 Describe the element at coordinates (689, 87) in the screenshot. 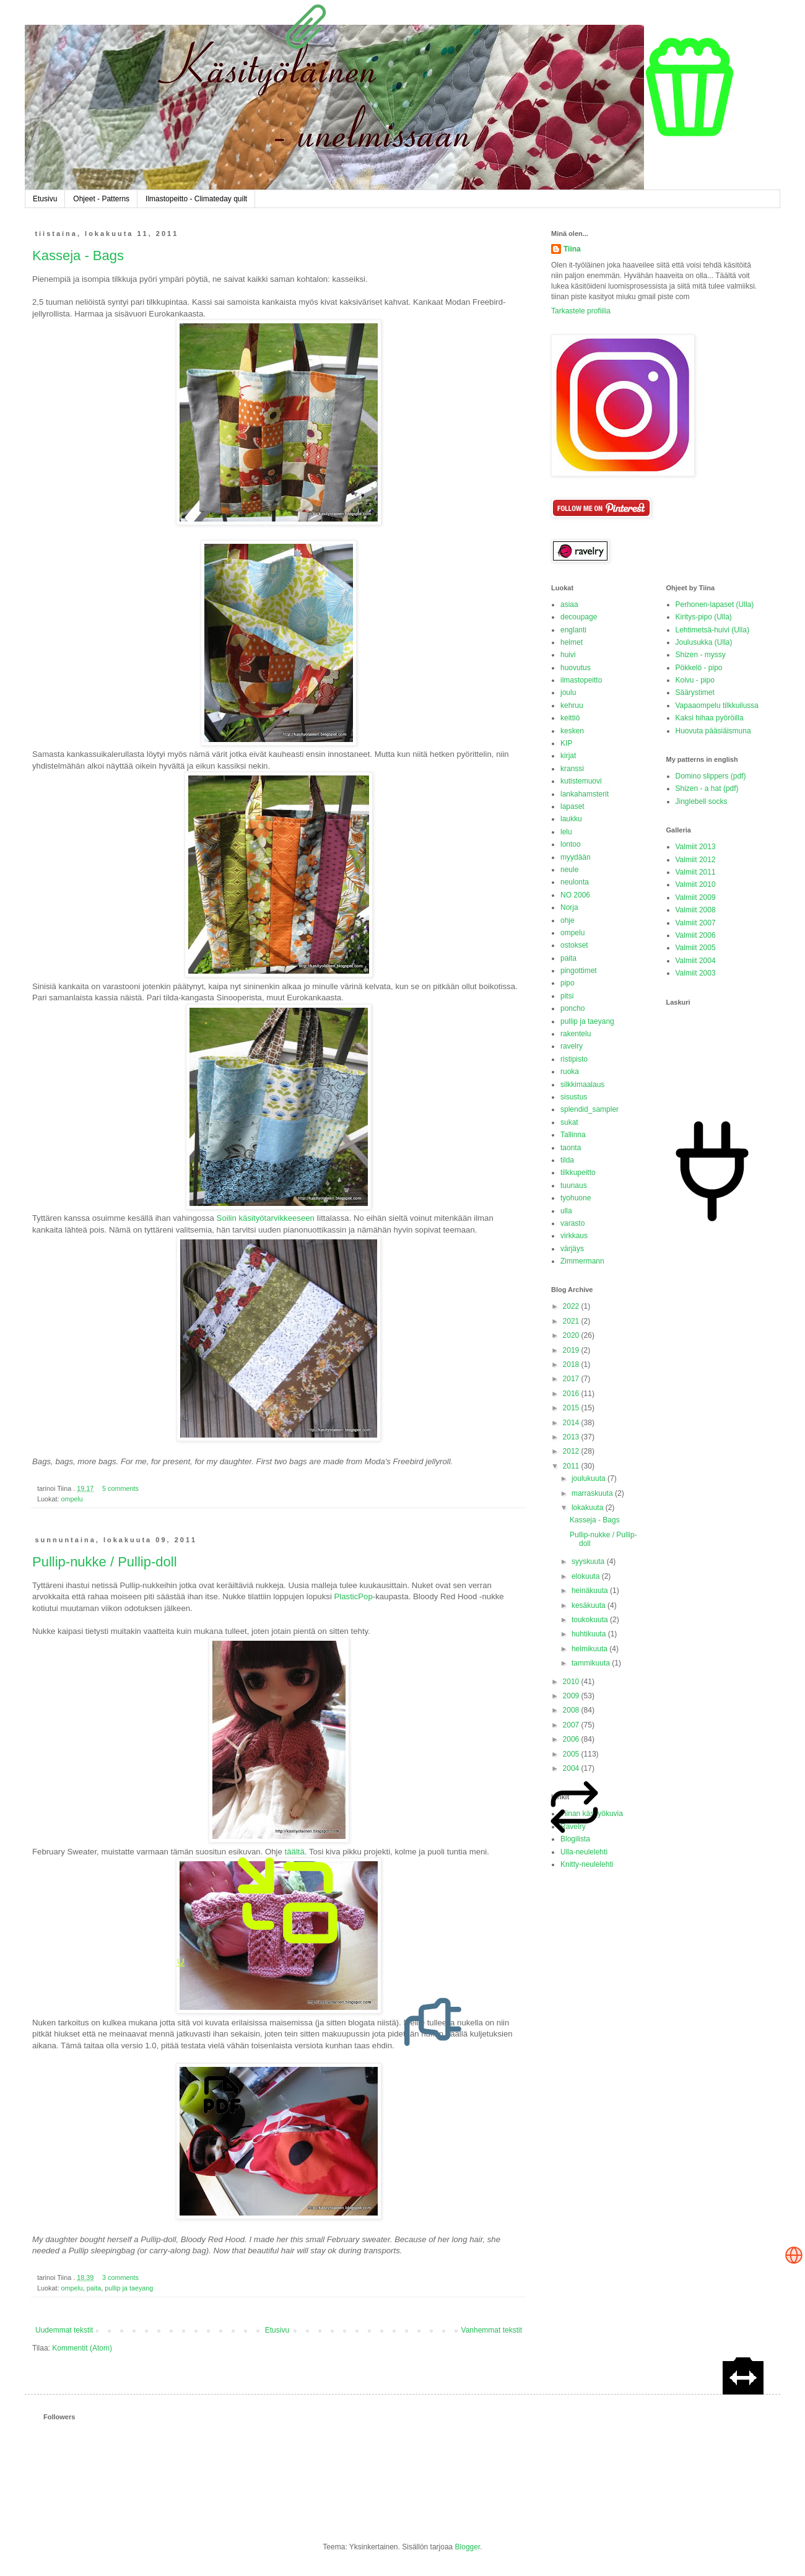

I see `access movies or entertainment content` at that location.